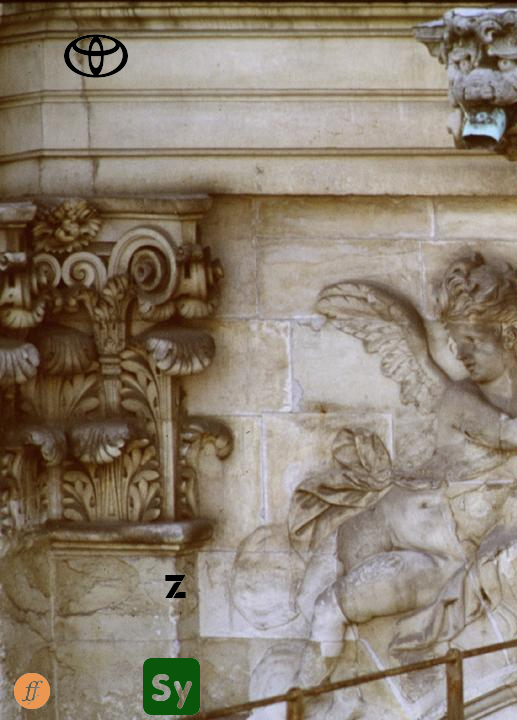 Image resolution: width=517 pixels, height=720 pixels. What do you see at coordinates (96, 56) in the screenshot?
I see `Toyota brand logo` at bounding box center [96, 56].